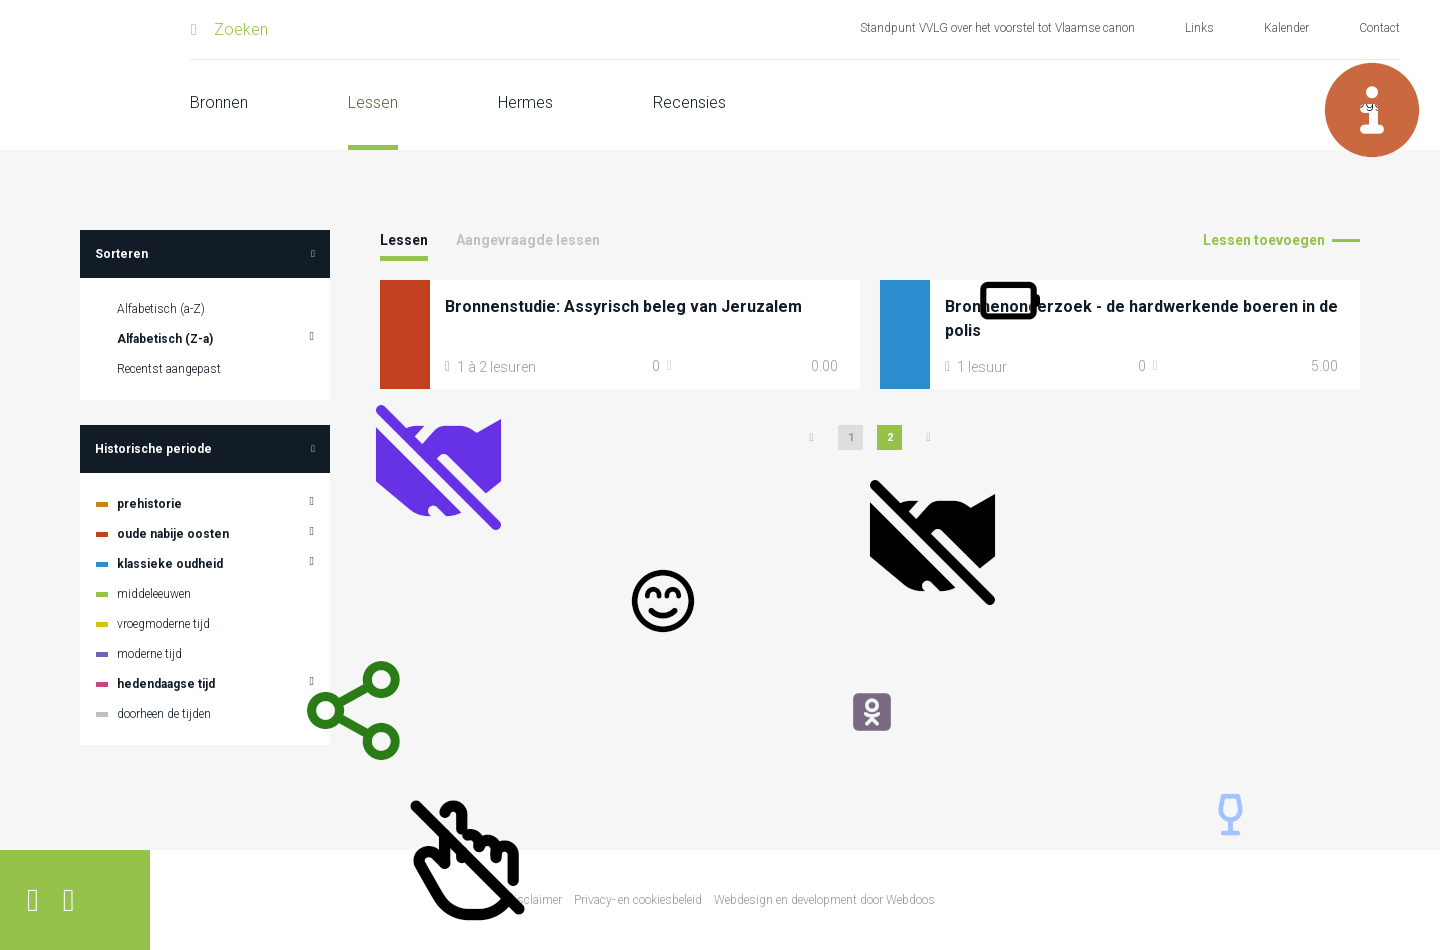 This screenshot has width=1440, height=950. I want to click on touch interaction disabled, so click(467, 857).